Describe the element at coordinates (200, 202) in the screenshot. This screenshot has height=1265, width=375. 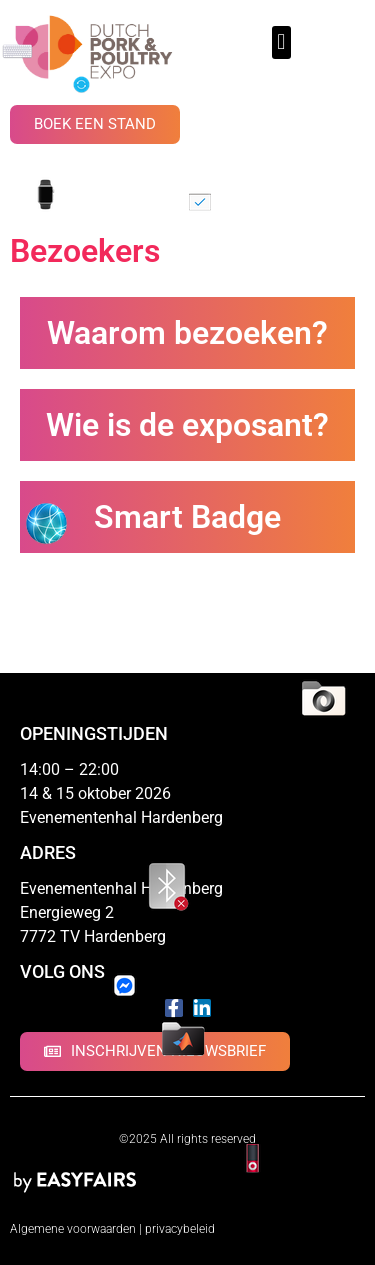
I see `file or document successfully verified` at that location.